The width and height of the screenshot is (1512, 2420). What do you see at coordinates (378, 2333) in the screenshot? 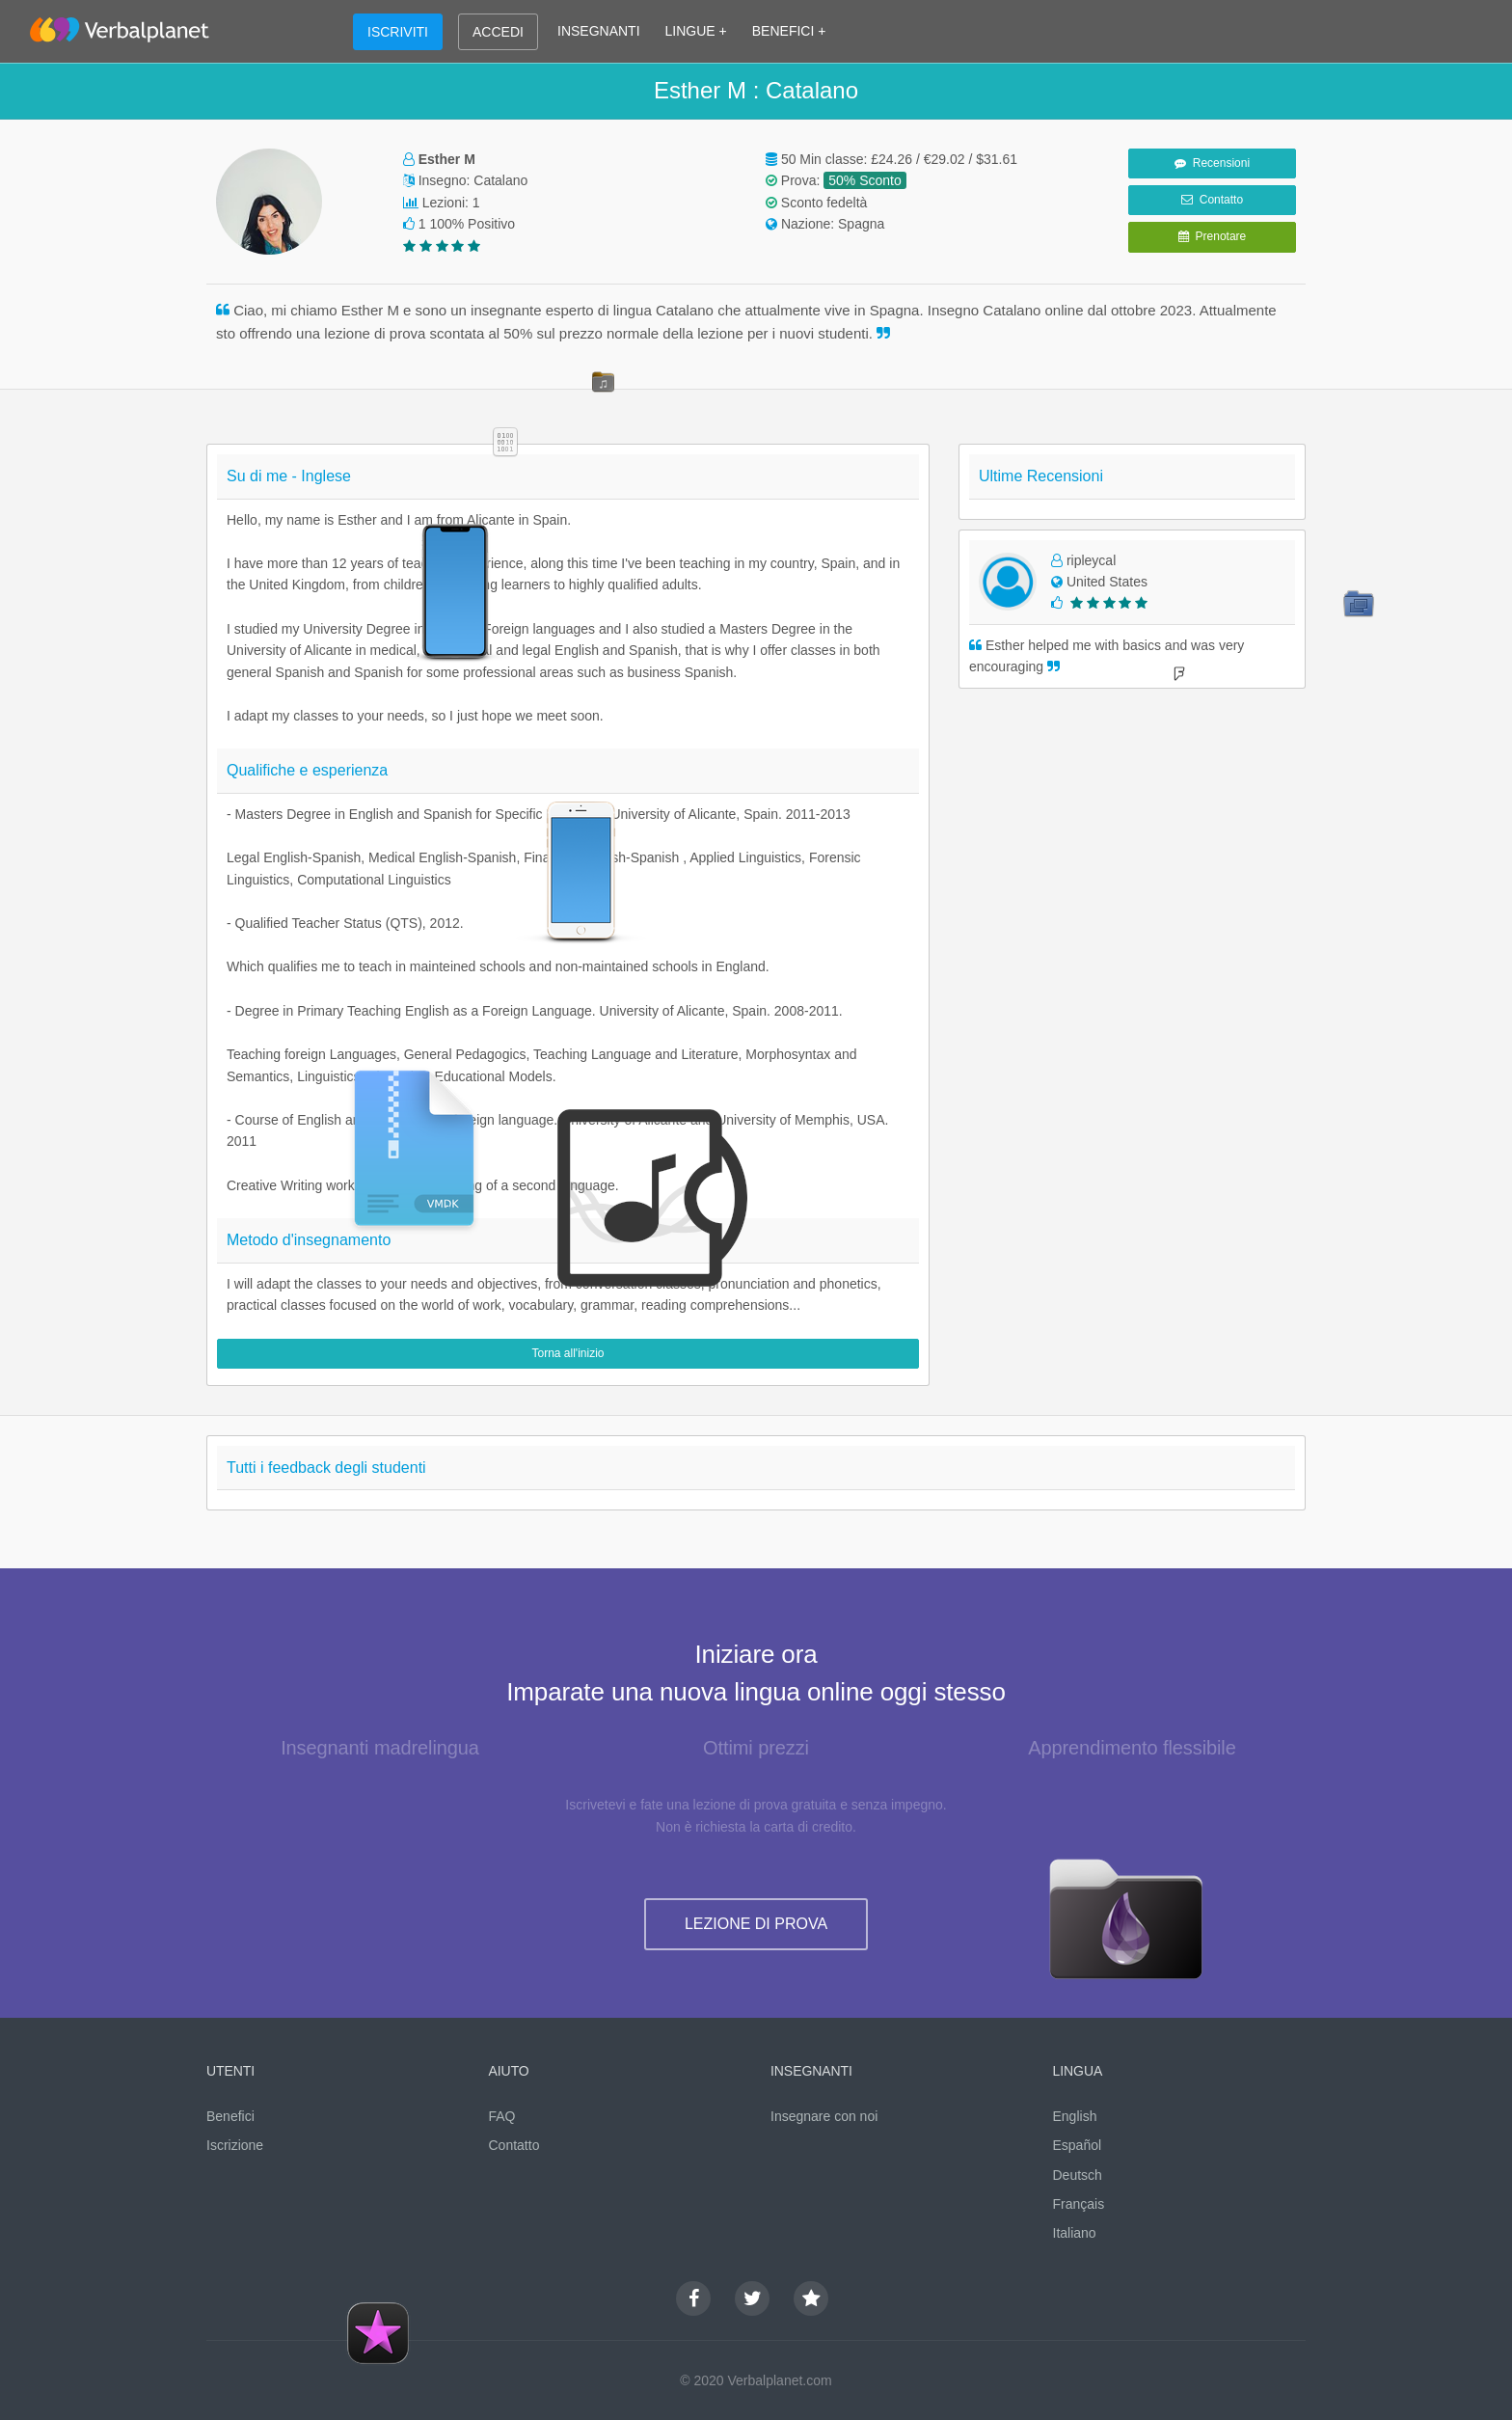
I see `open the iTunes Store app` at bounding box center [378, 2333].